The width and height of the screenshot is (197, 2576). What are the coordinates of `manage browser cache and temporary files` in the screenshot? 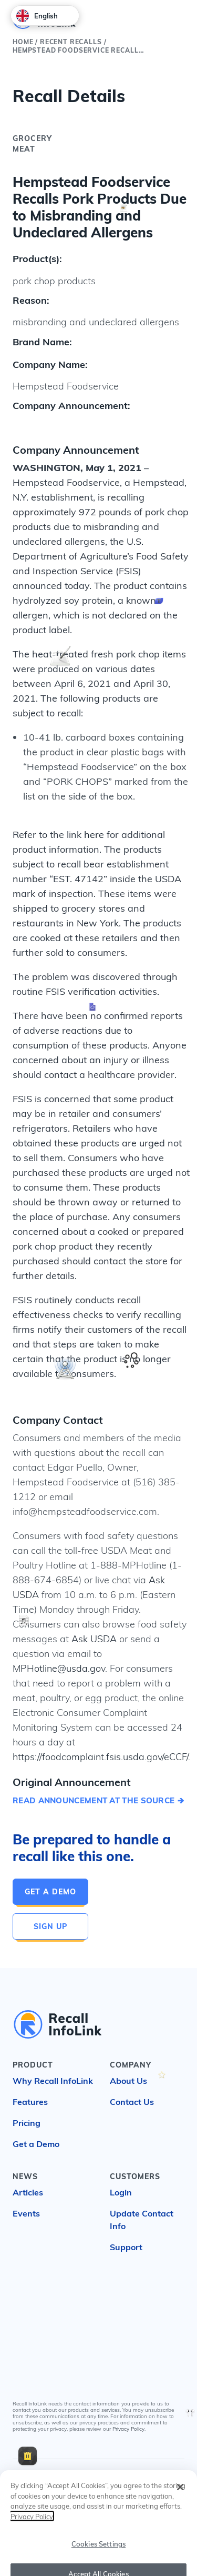 It's located at (27, 2456).